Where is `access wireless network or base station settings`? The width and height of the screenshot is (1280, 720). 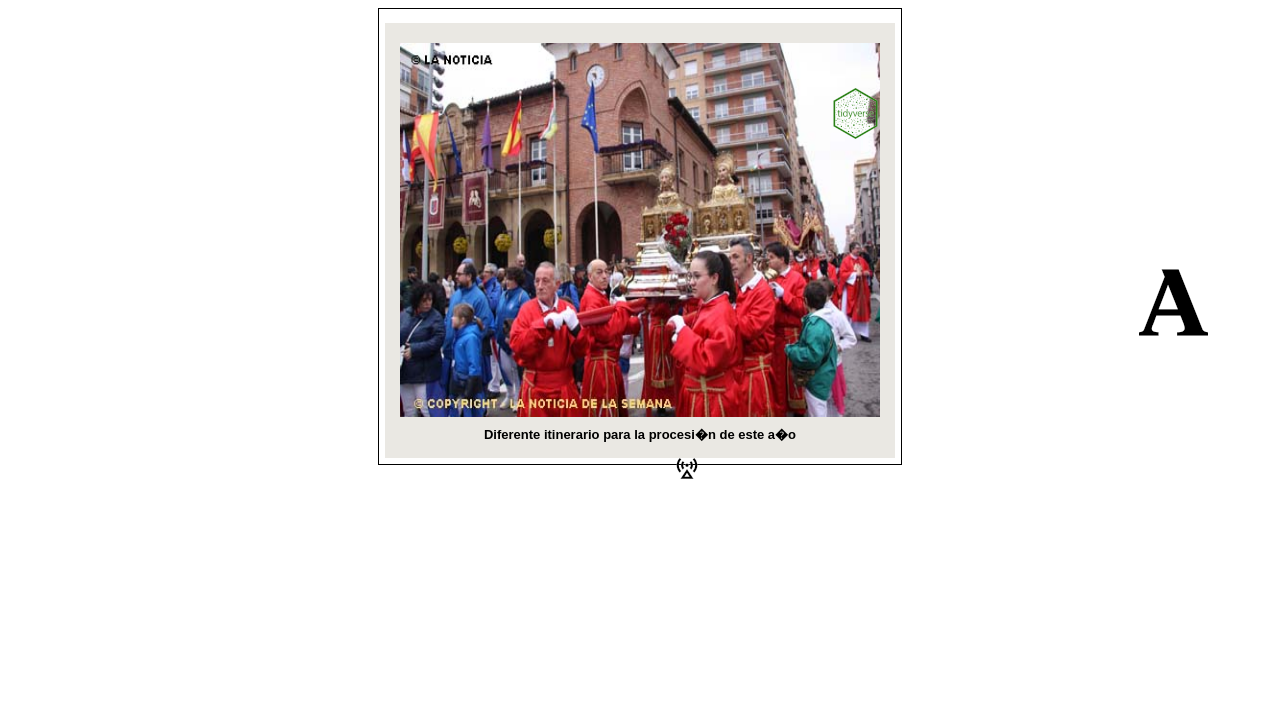
access wireless network or base station settings is located at coordinates (687, 468).